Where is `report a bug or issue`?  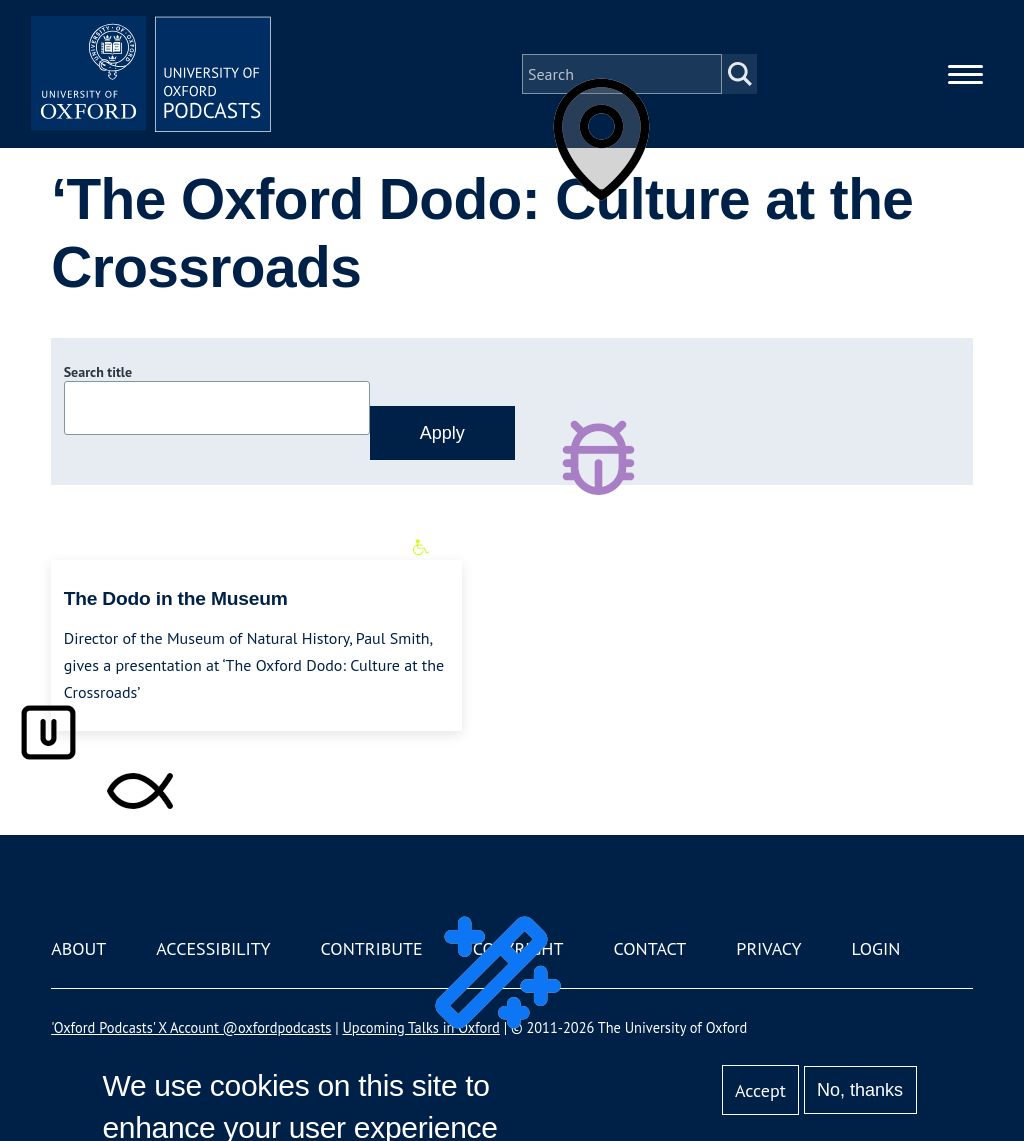
report a bug or issue is located at coordinates (598, 456).